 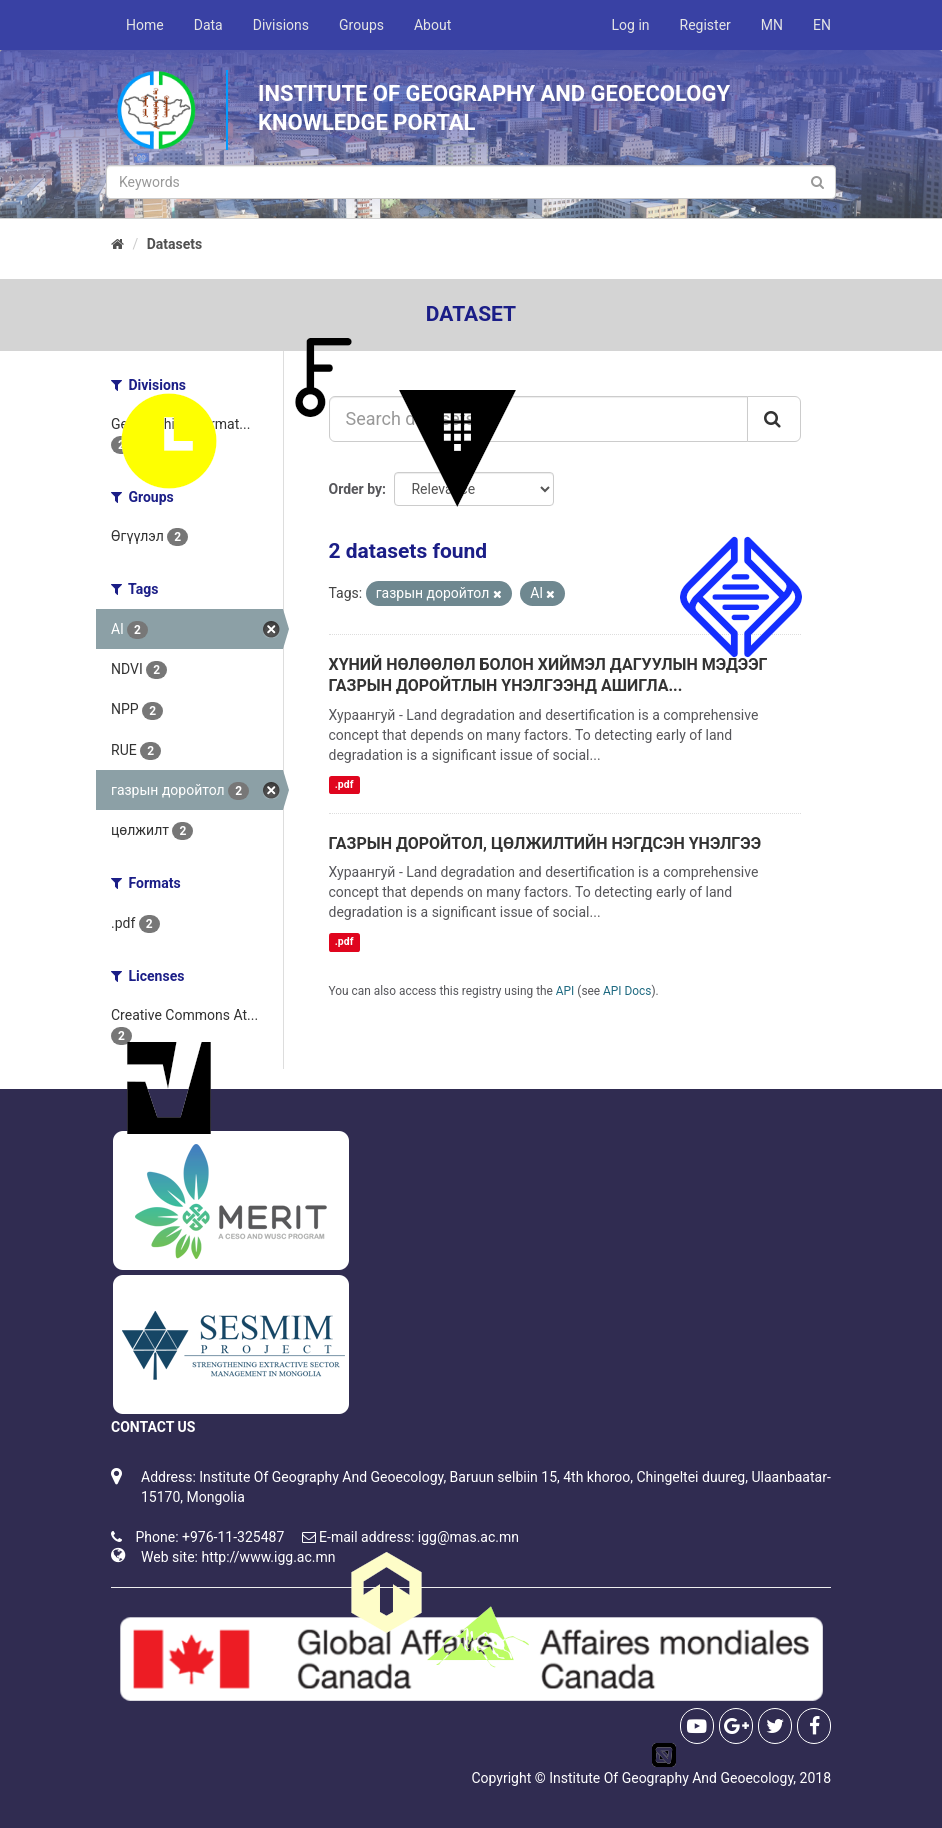 What do you see at coordinates (169, 1088) in the screenshot?
I see `vBulletin forum software logo` at bounding box center [169, 1088].